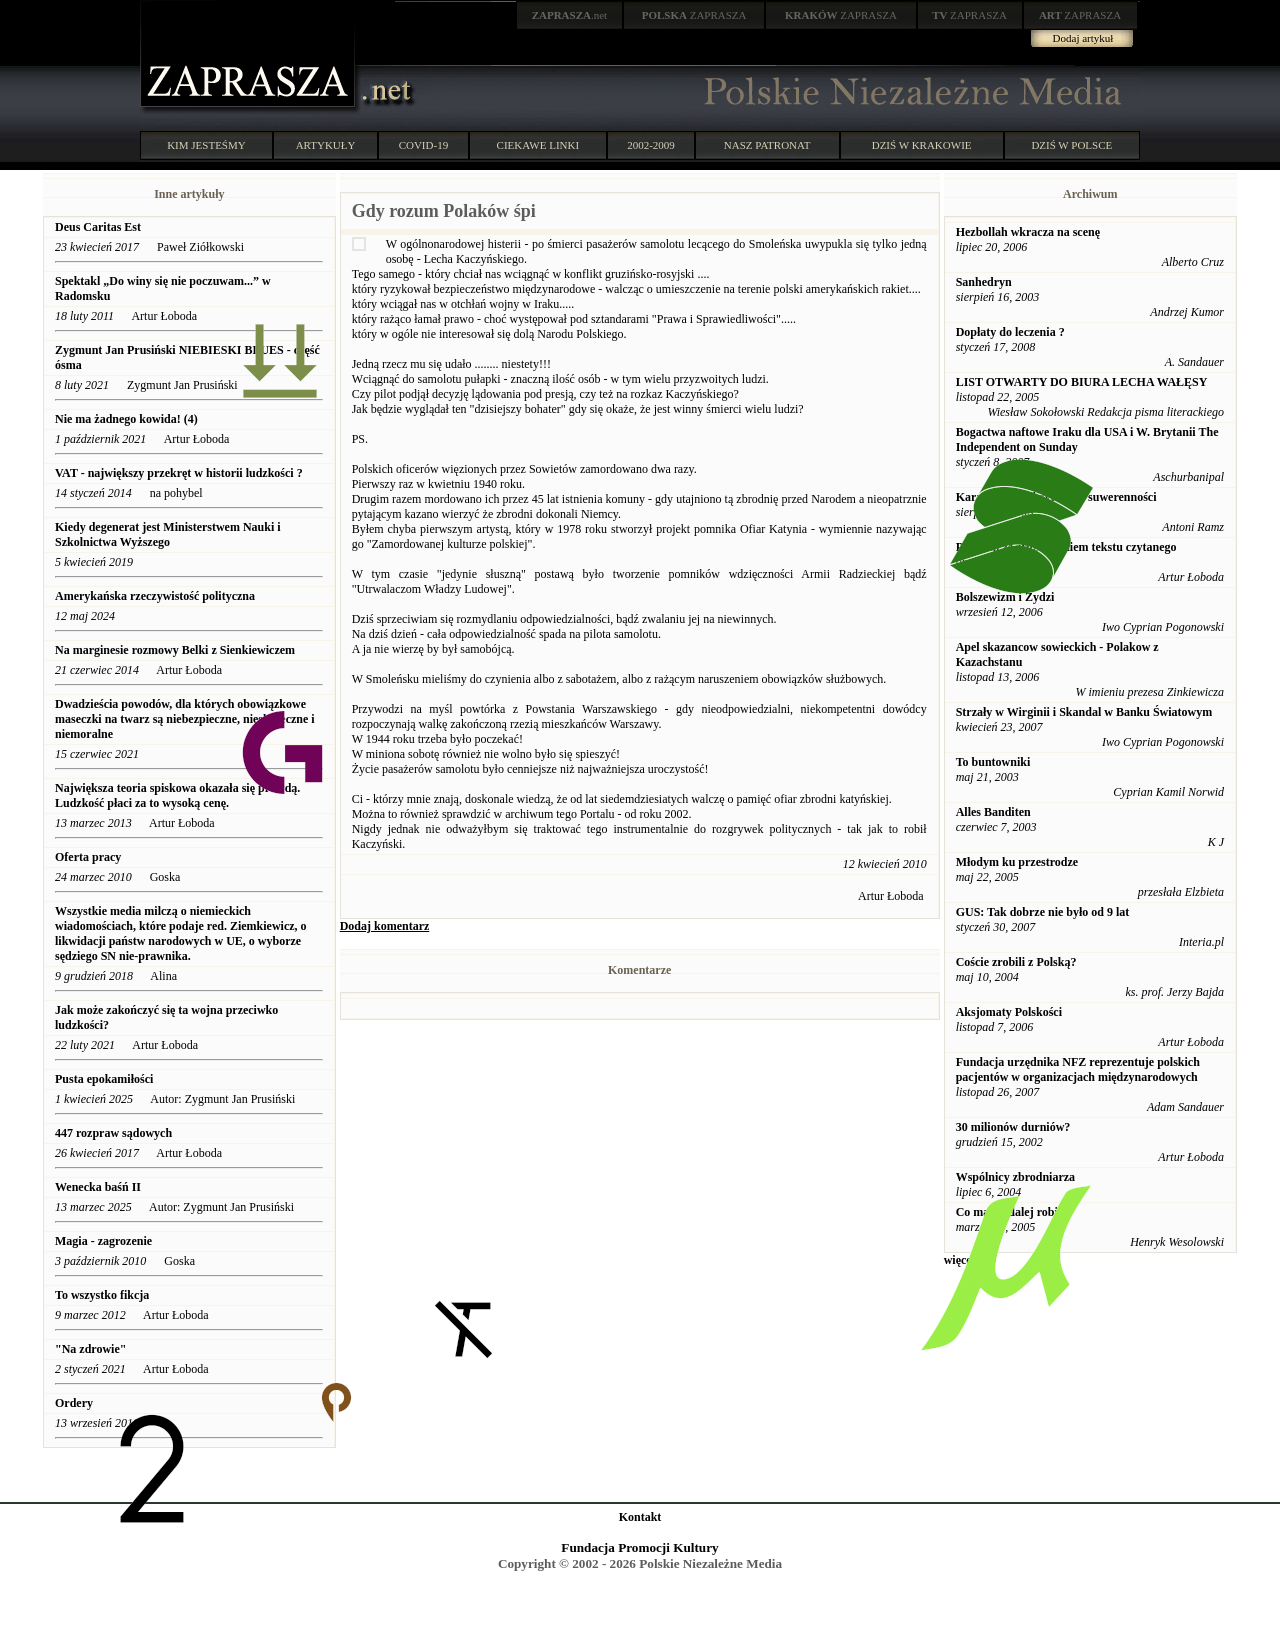 The width and height of the screenshot is (1280, 1641). What do you see at coordinates (336, 1402) in the screenshot?
I see `player.me logo` at bounding box center [336, 1402].